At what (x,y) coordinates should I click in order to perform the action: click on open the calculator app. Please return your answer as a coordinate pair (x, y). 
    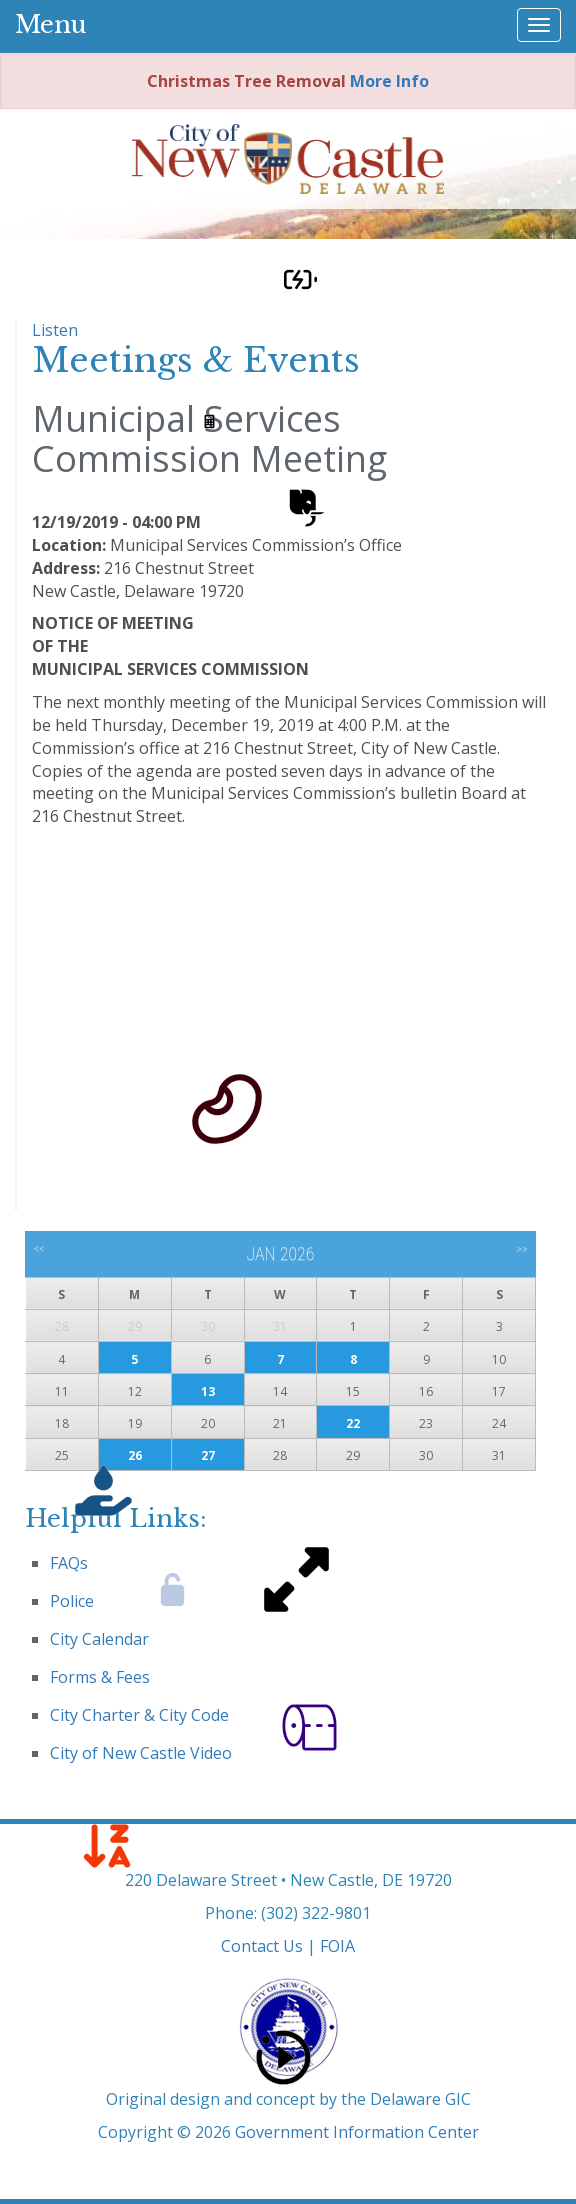
    Looking at the image, I should click on (209, 421).